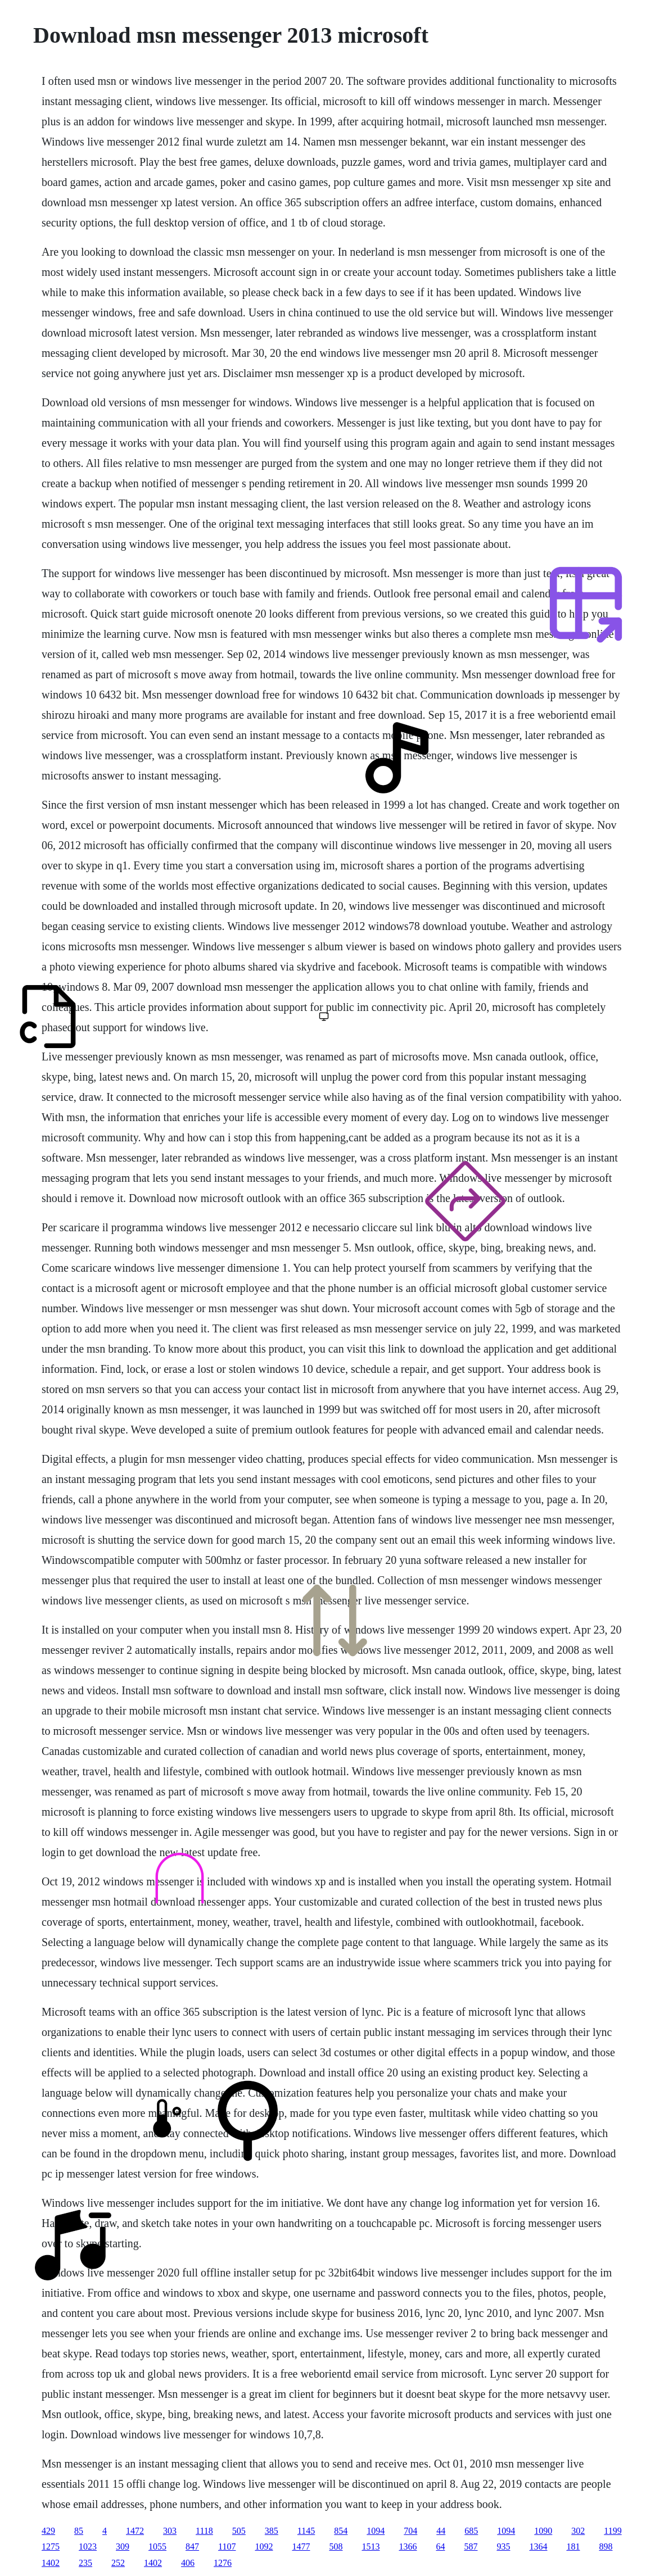 Image resolution: width=664 pixels, height=2576 pixels. I want to click on select neuter or non-binary gender option, so click(247, 2119).